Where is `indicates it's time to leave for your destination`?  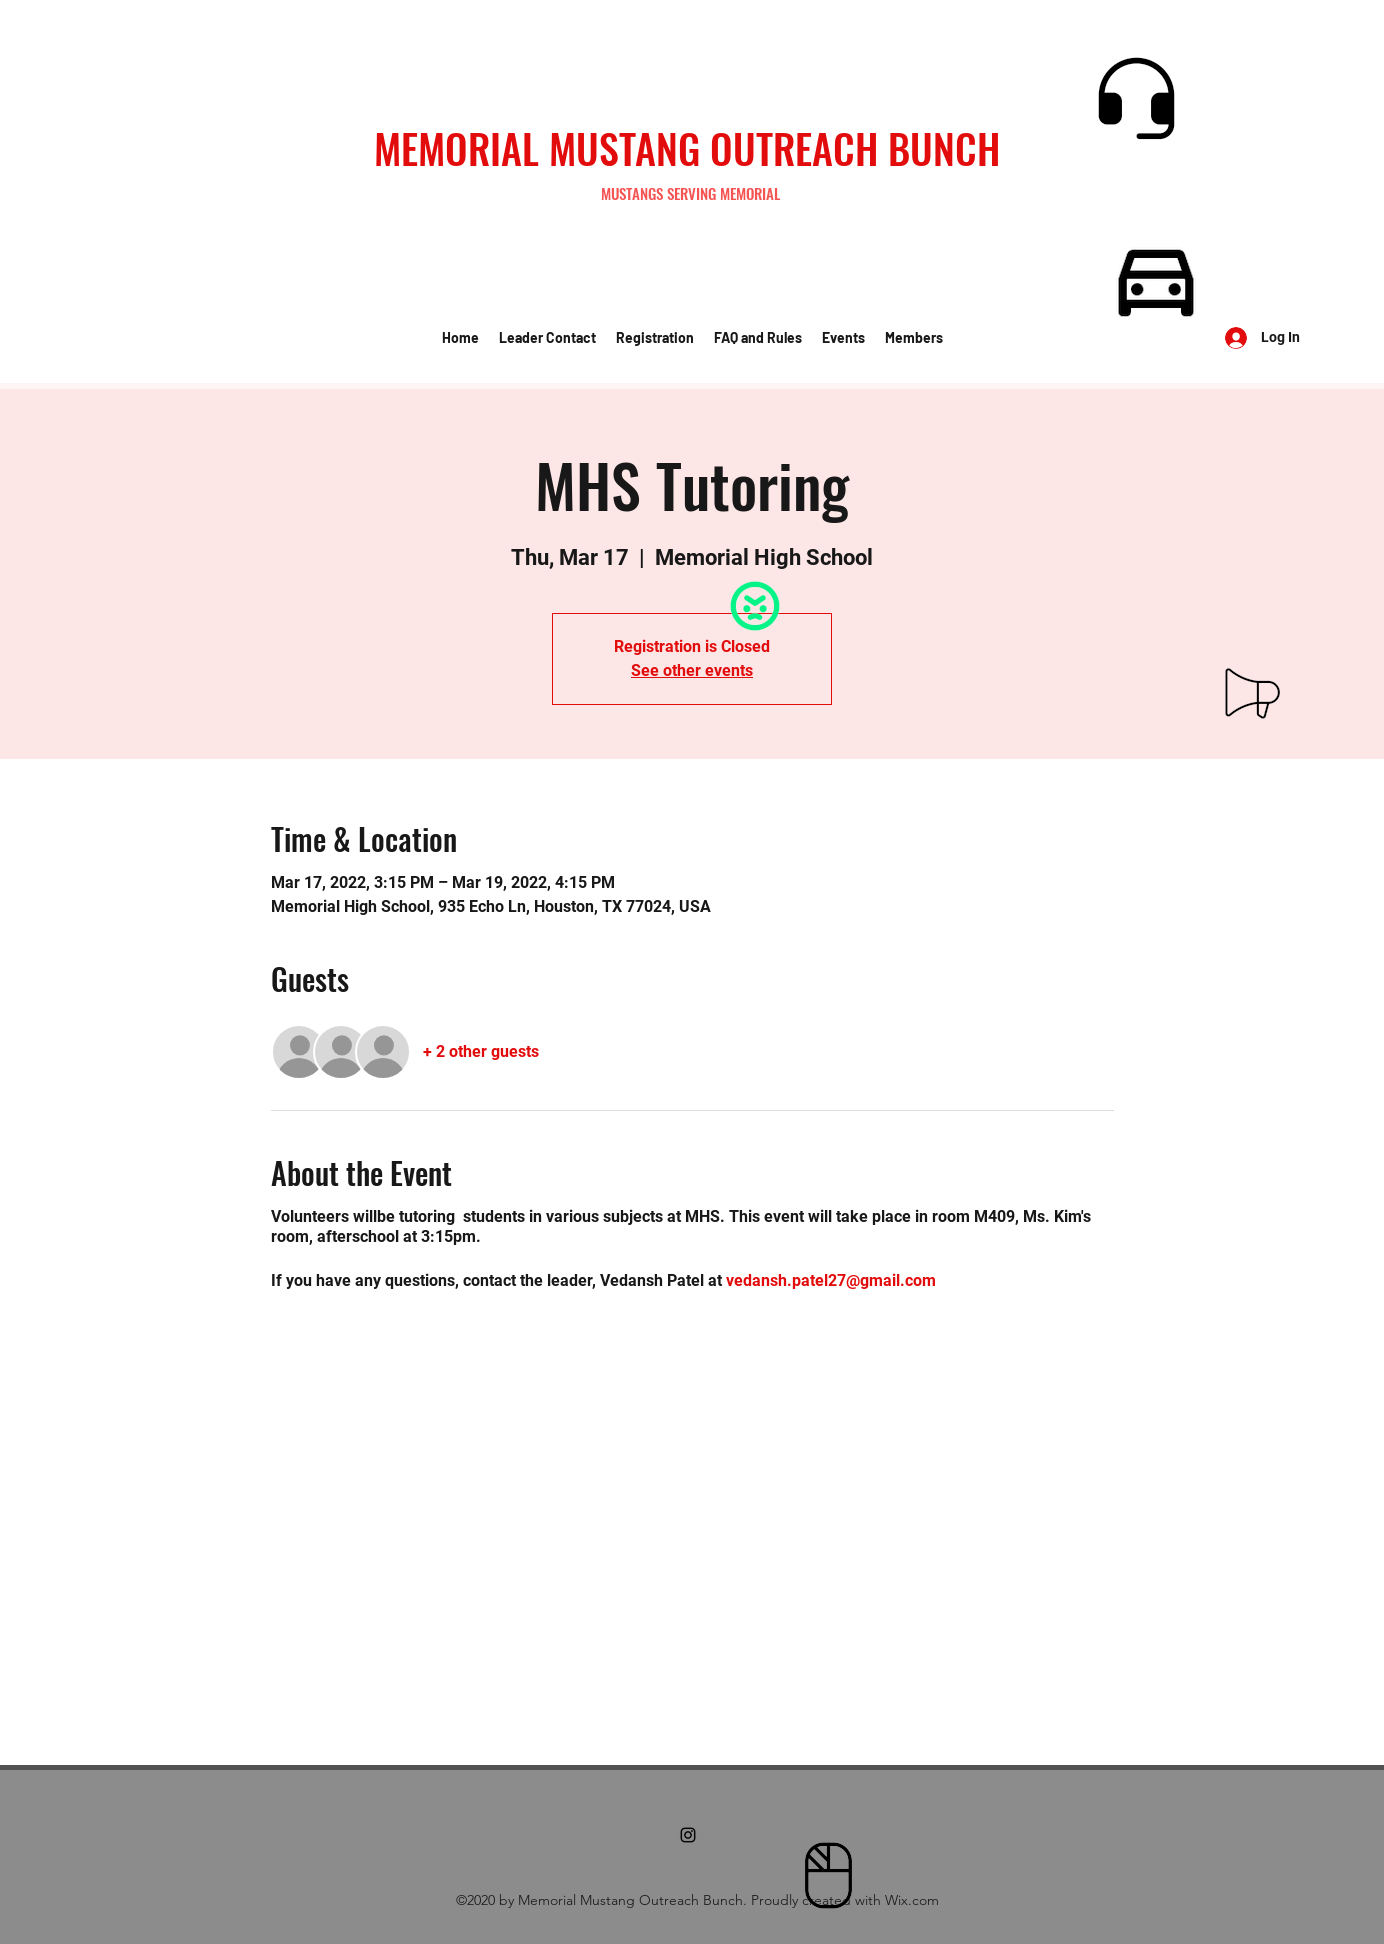 indicates it's time to leave for your destination is located at coordinates (1156, 283).